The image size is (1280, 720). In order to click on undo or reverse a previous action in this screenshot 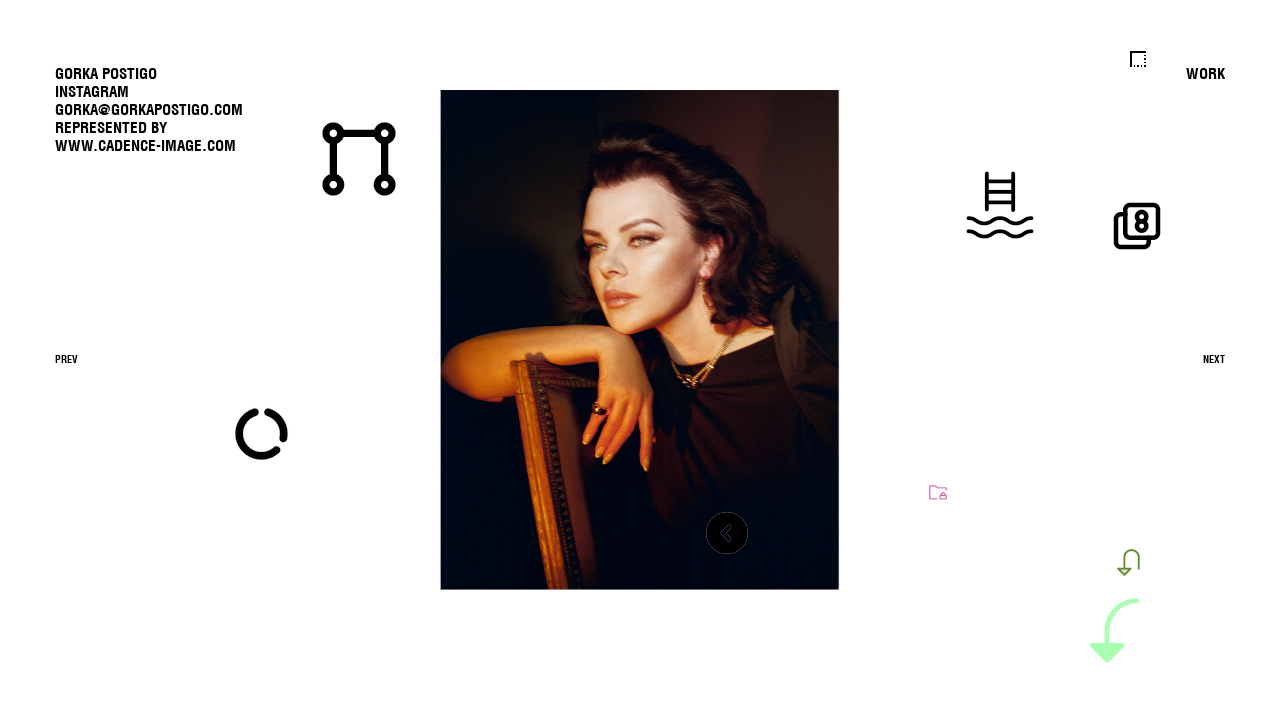, I will do `click(1129, 562)`.